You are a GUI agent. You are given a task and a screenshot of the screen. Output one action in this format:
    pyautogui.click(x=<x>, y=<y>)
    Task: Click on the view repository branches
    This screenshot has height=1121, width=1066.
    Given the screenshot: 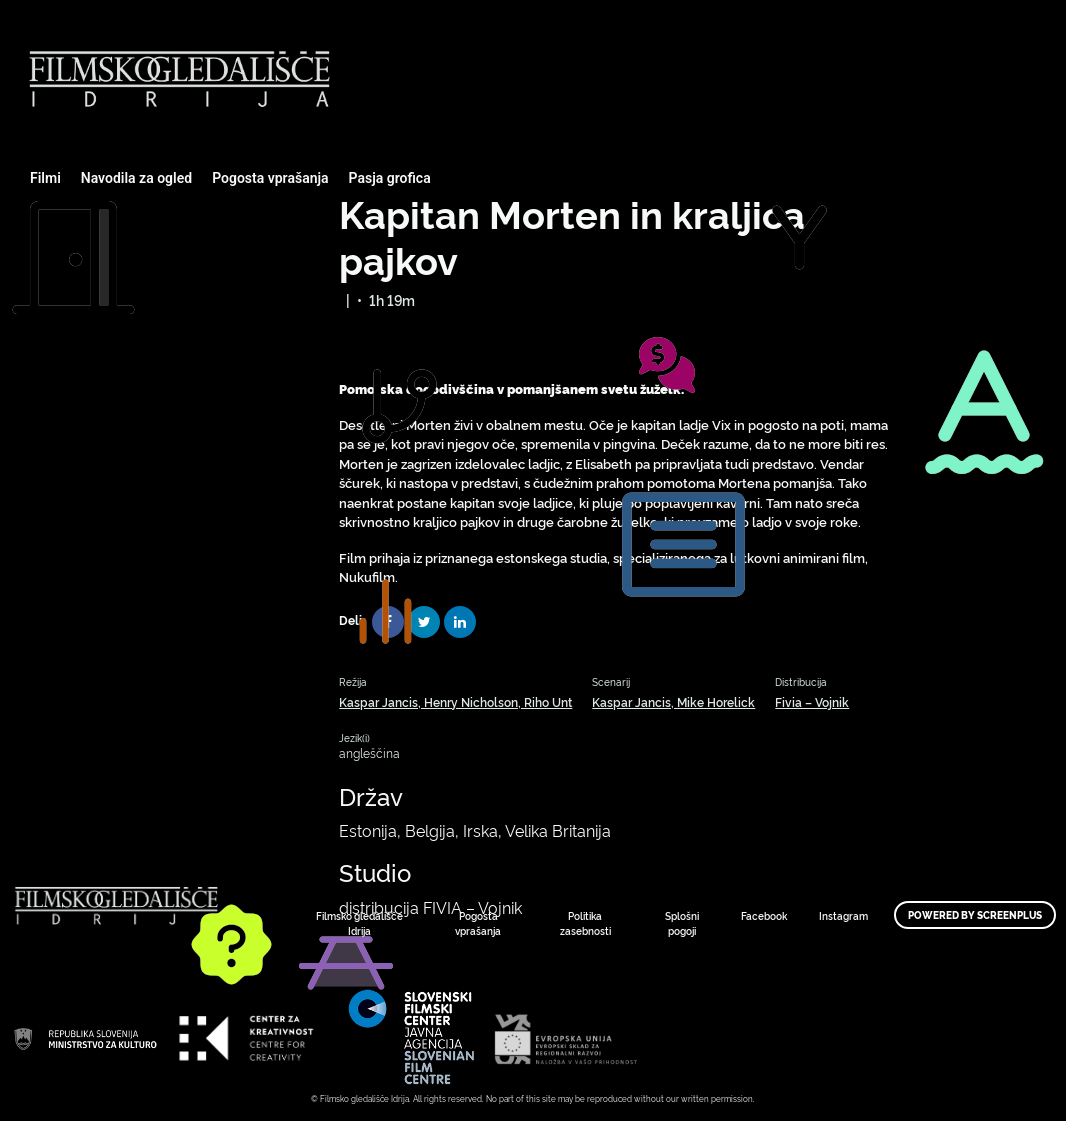 What is the action you would take?
    pyautogui.click(x=399, y=406)
    